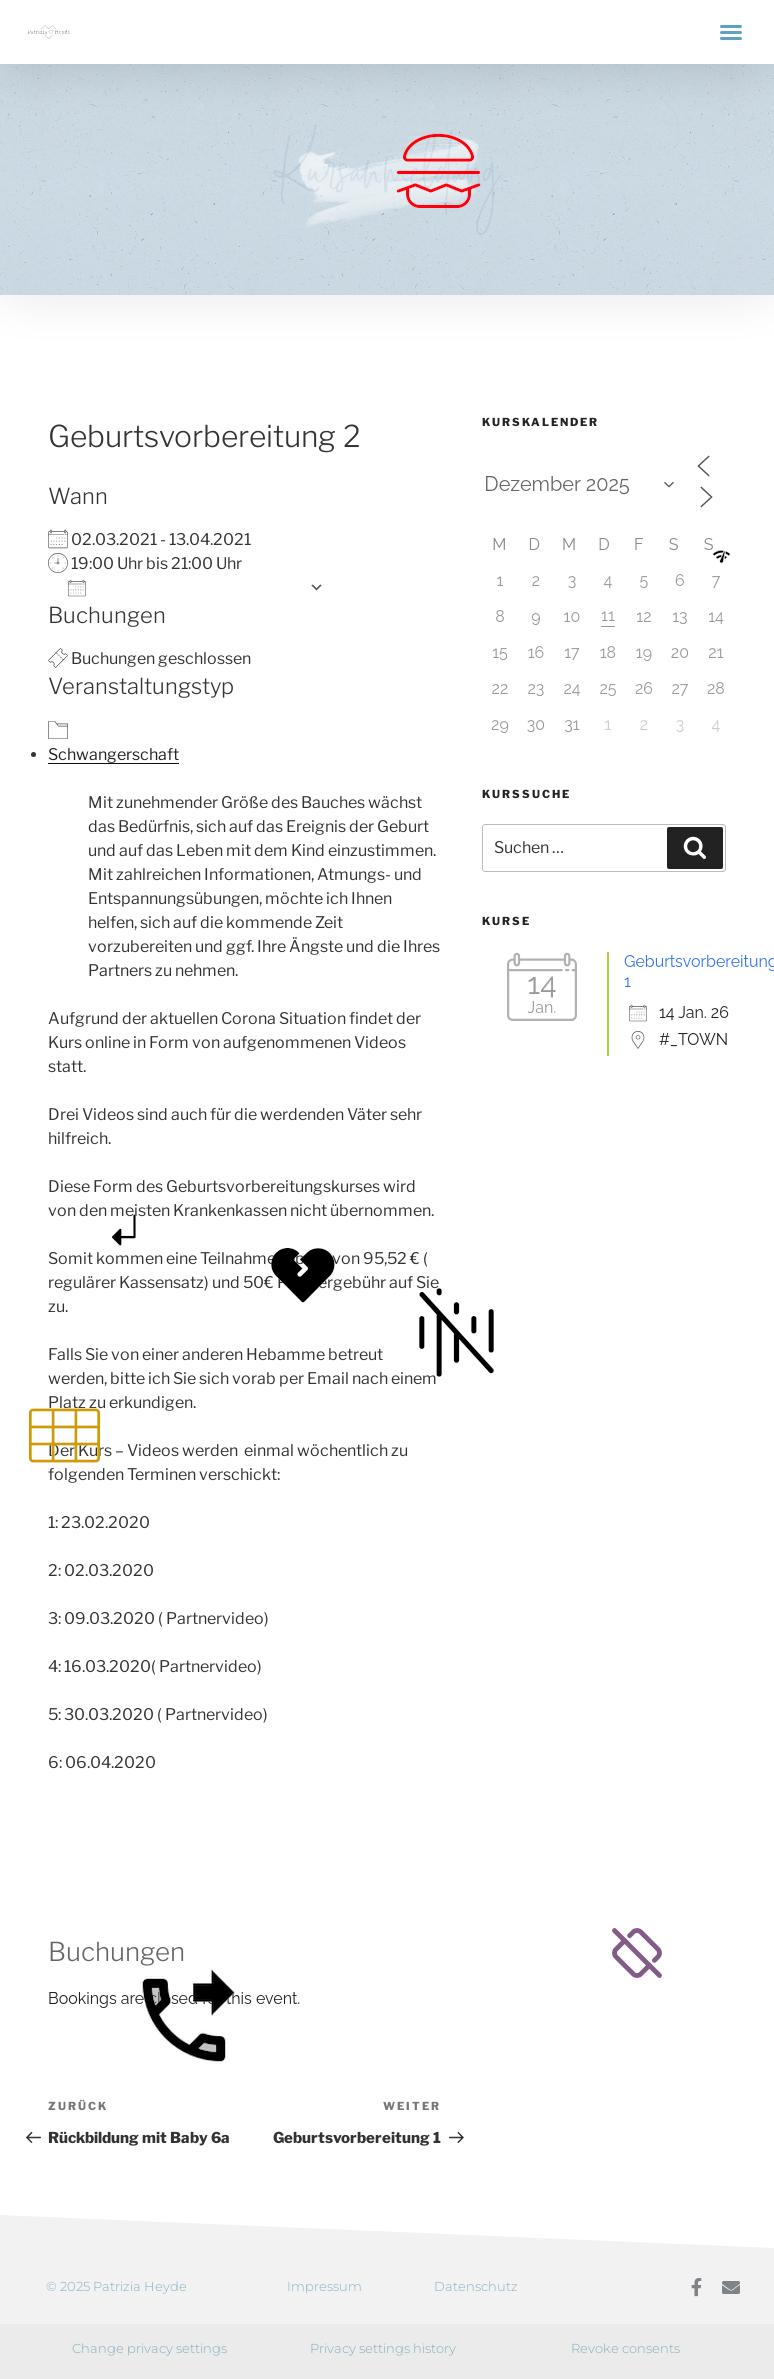 This screenshot has height=2379, width=774. Describe the element at coordinates (184, 2020) in the screenshot. I see `call forwarding is enabled` at that location.